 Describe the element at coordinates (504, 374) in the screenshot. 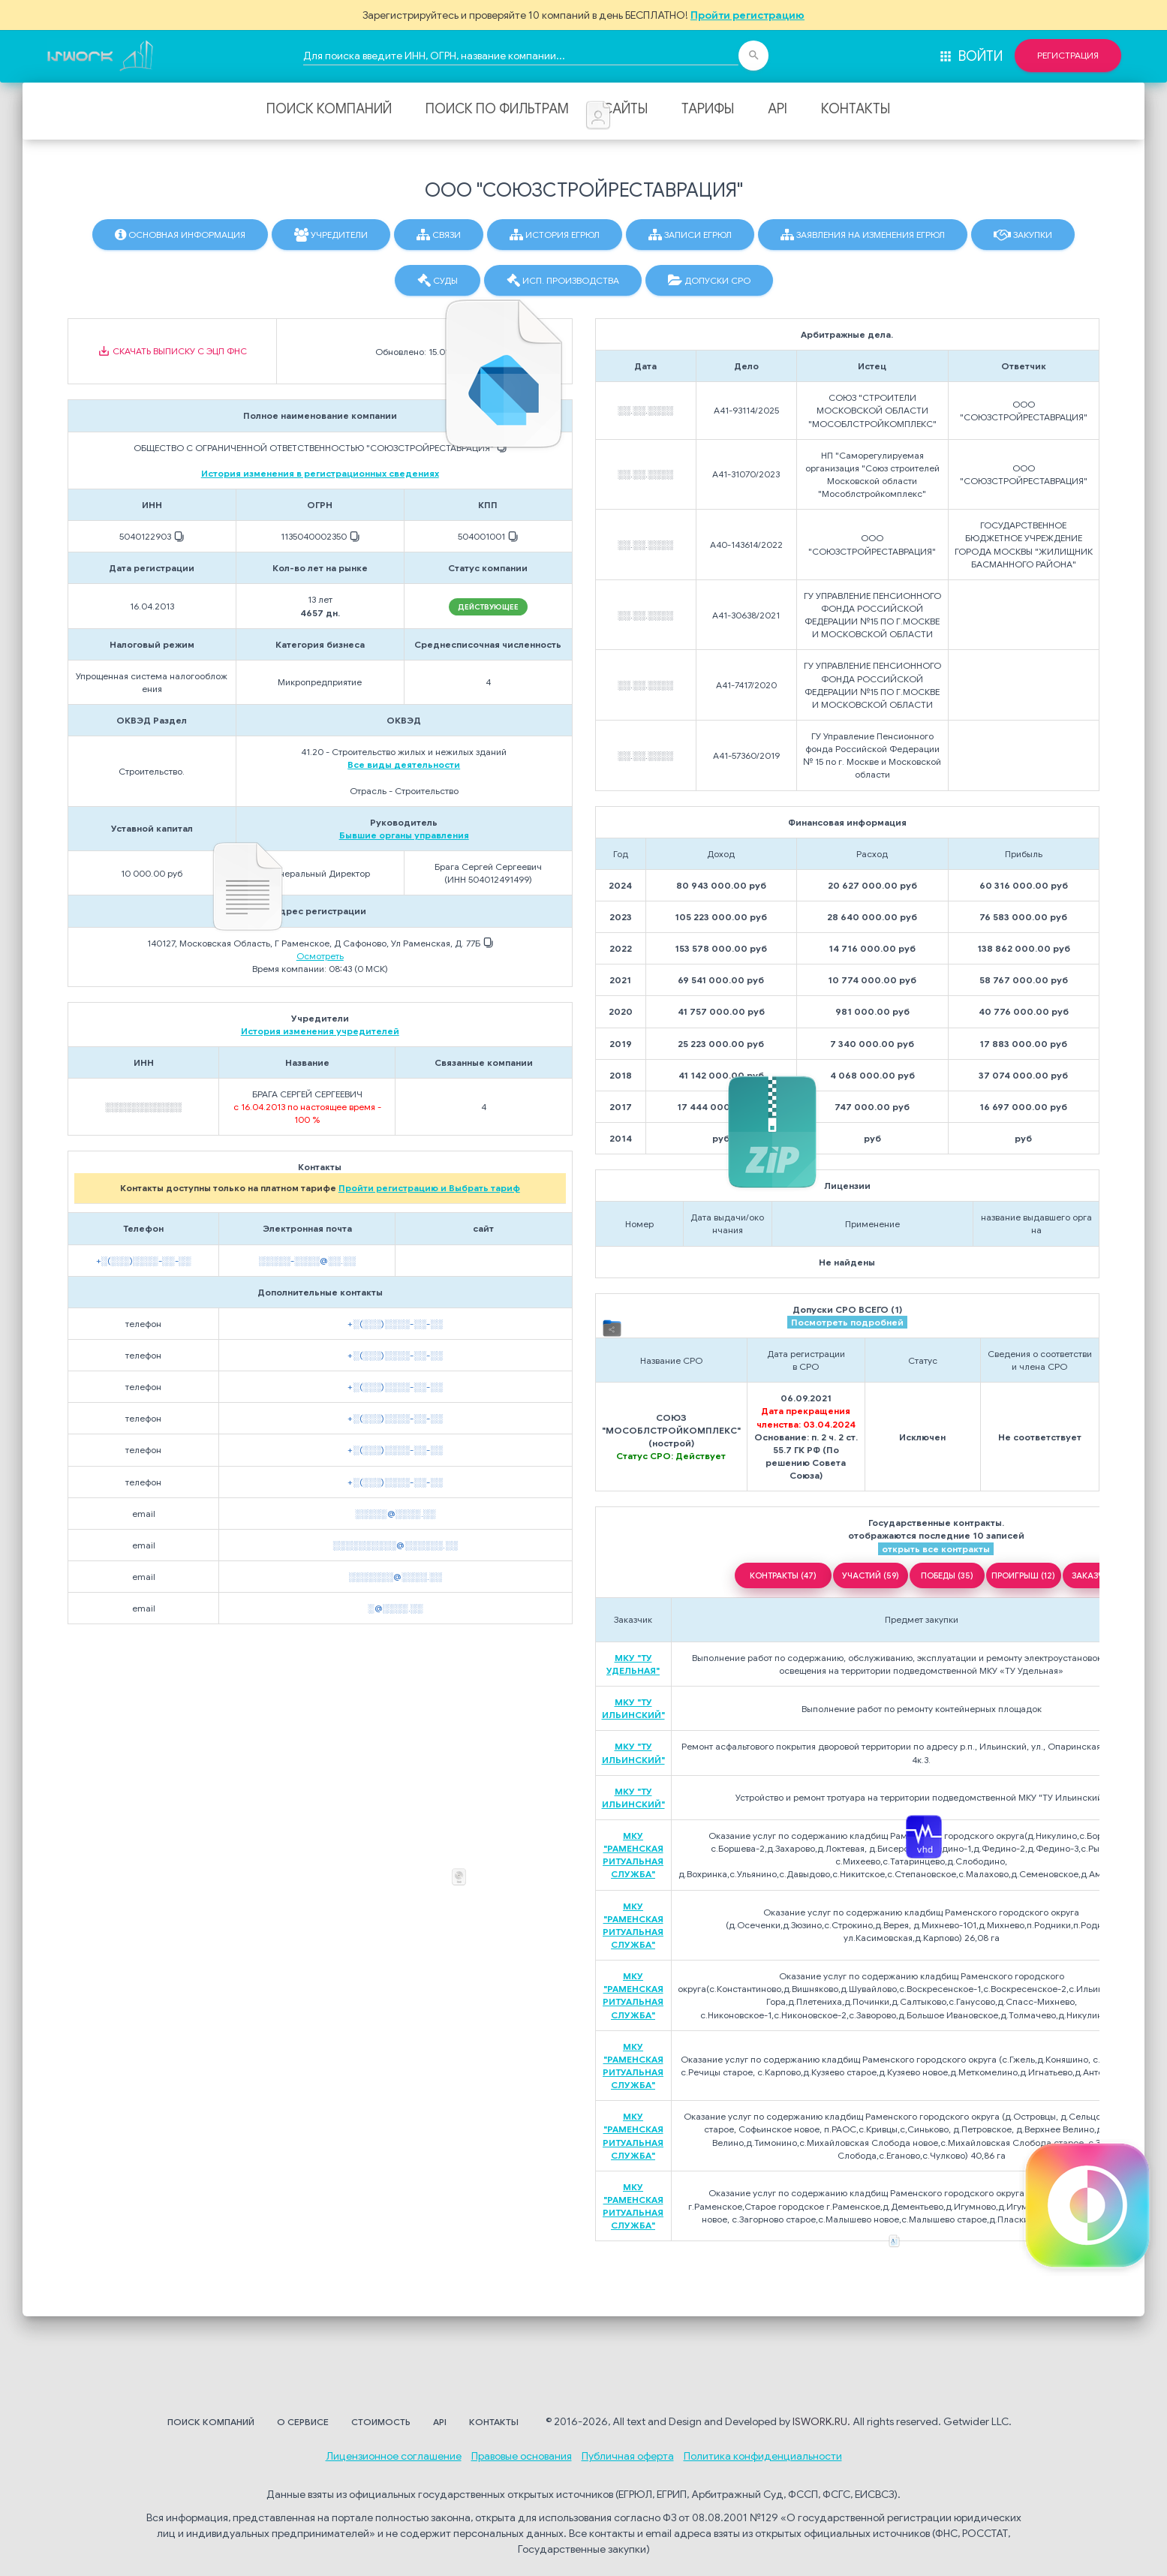

I see `dart programming language source file` at that location.